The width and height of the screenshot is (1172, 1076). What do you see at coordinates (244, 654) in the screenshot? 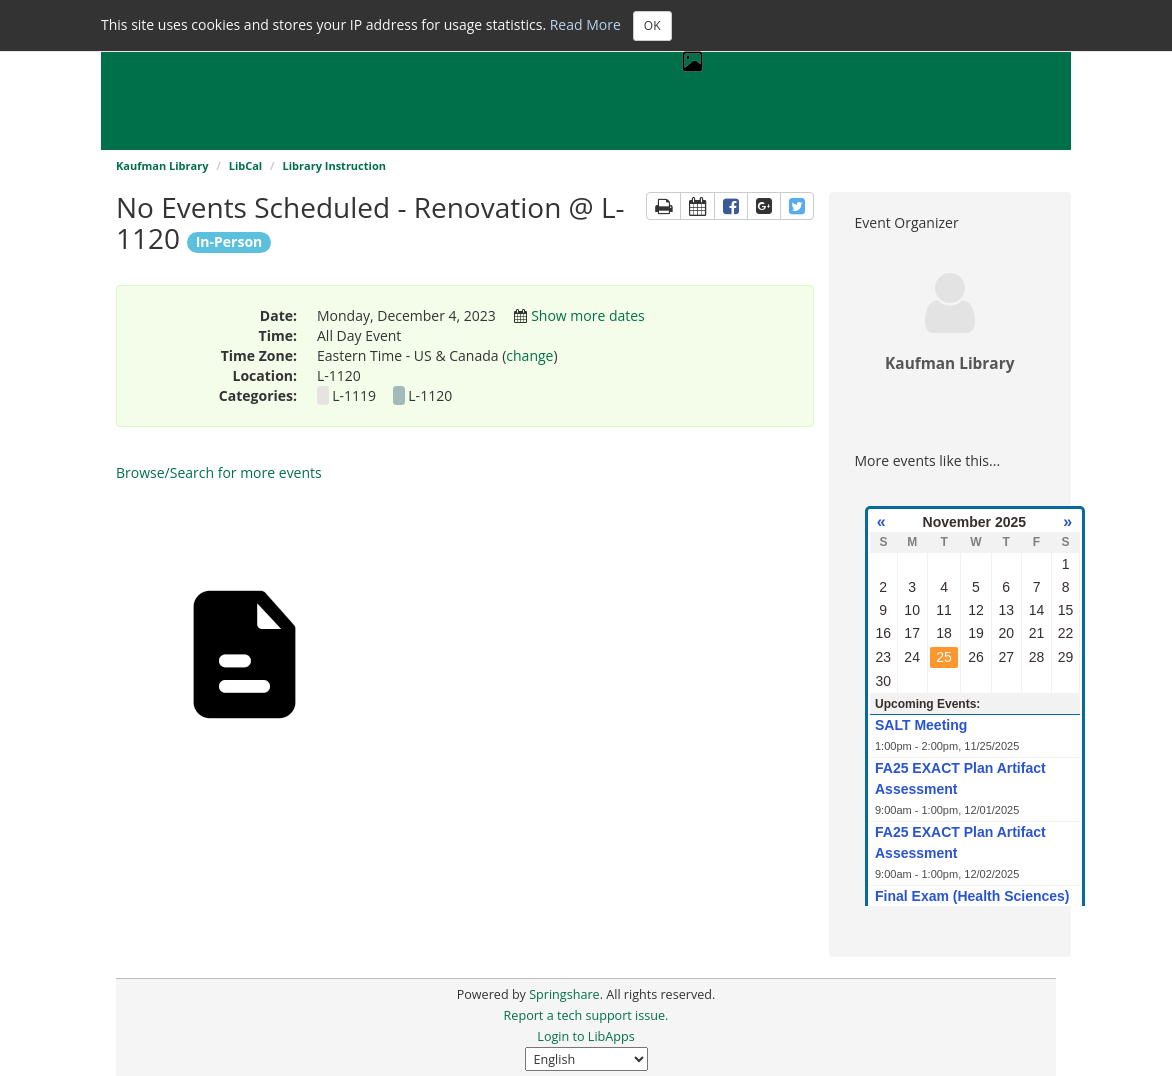
I see `view document contents` at bounding box center [244, 654].